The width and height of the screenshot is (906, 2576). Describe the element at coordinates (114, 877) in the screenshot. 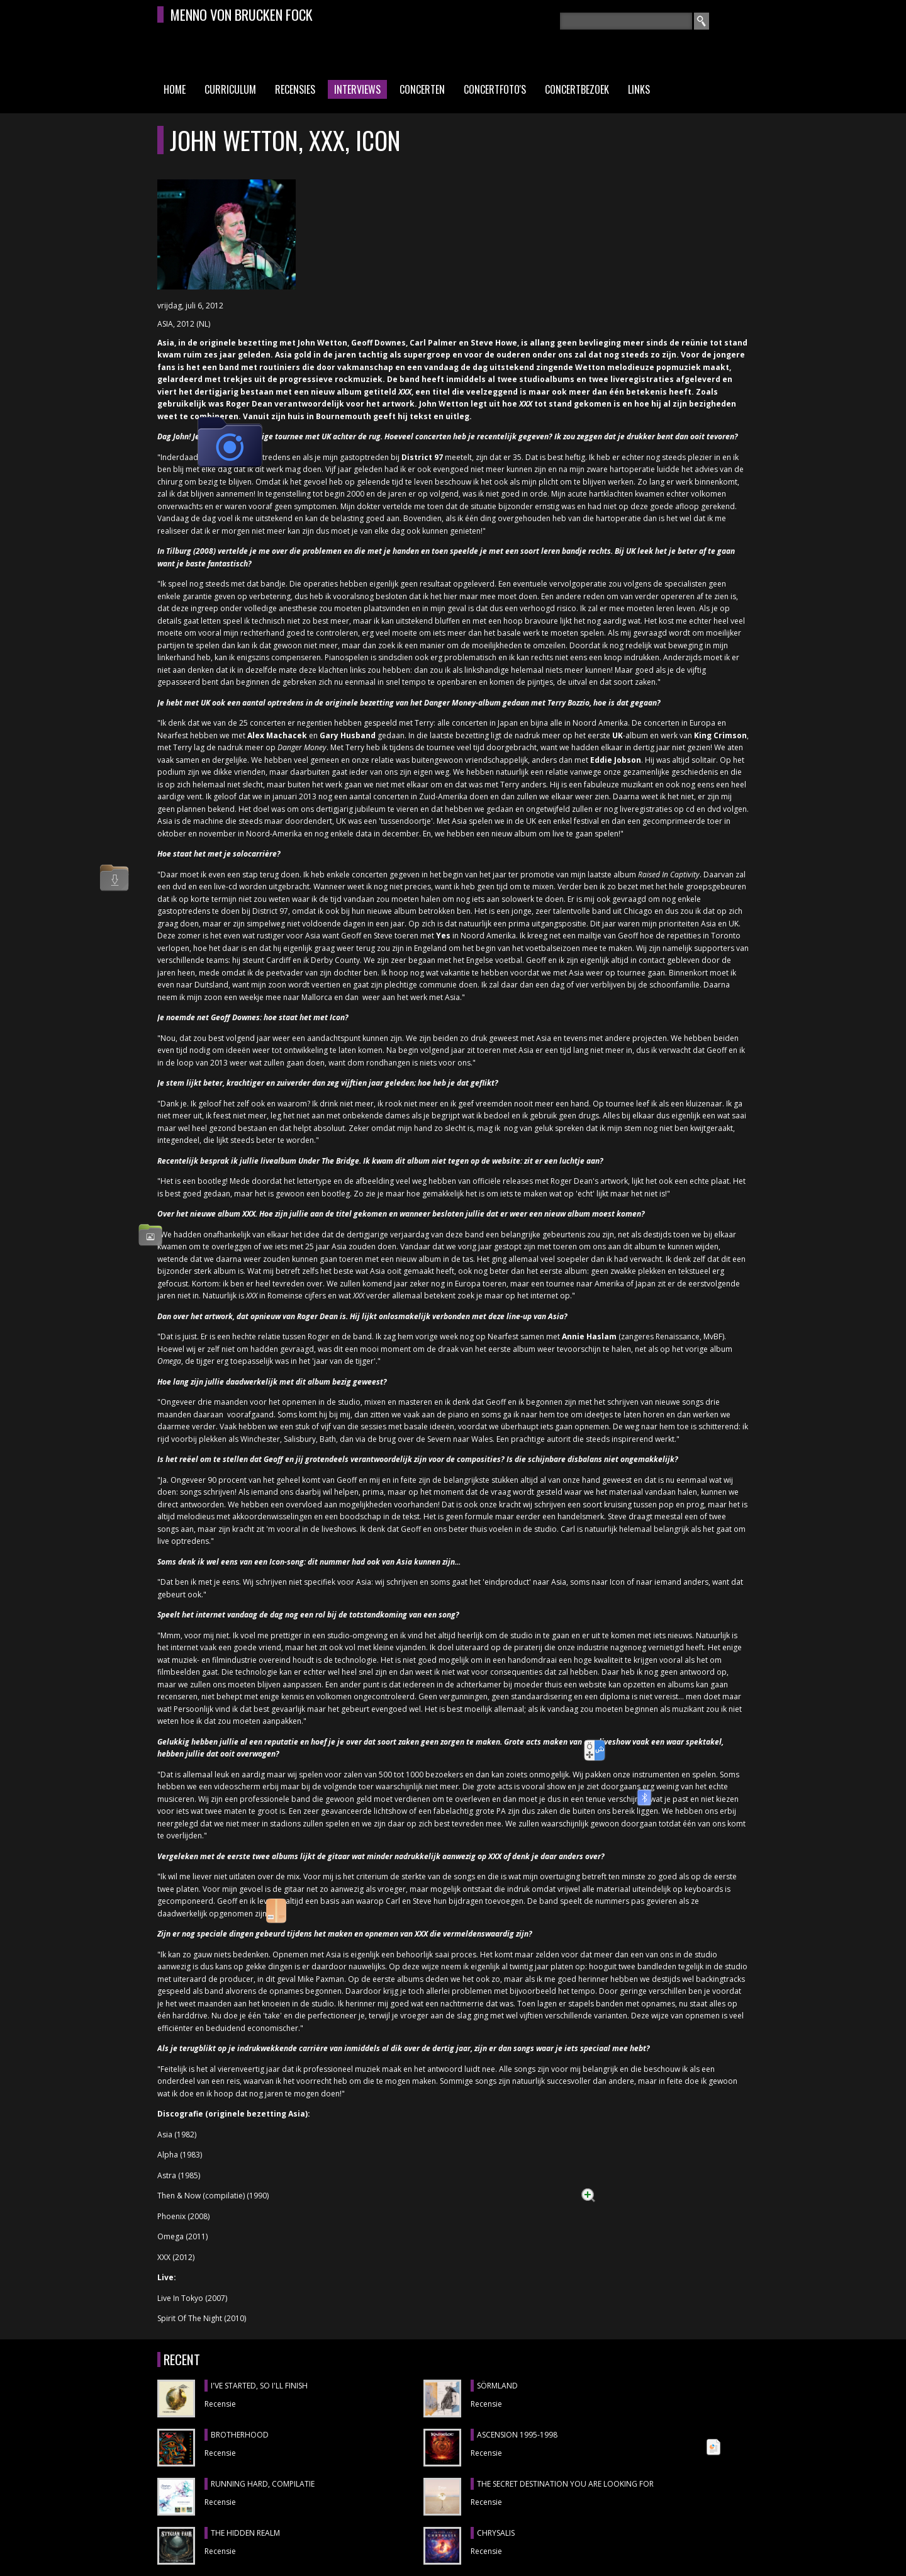

I see `open downloads folder` at that location.